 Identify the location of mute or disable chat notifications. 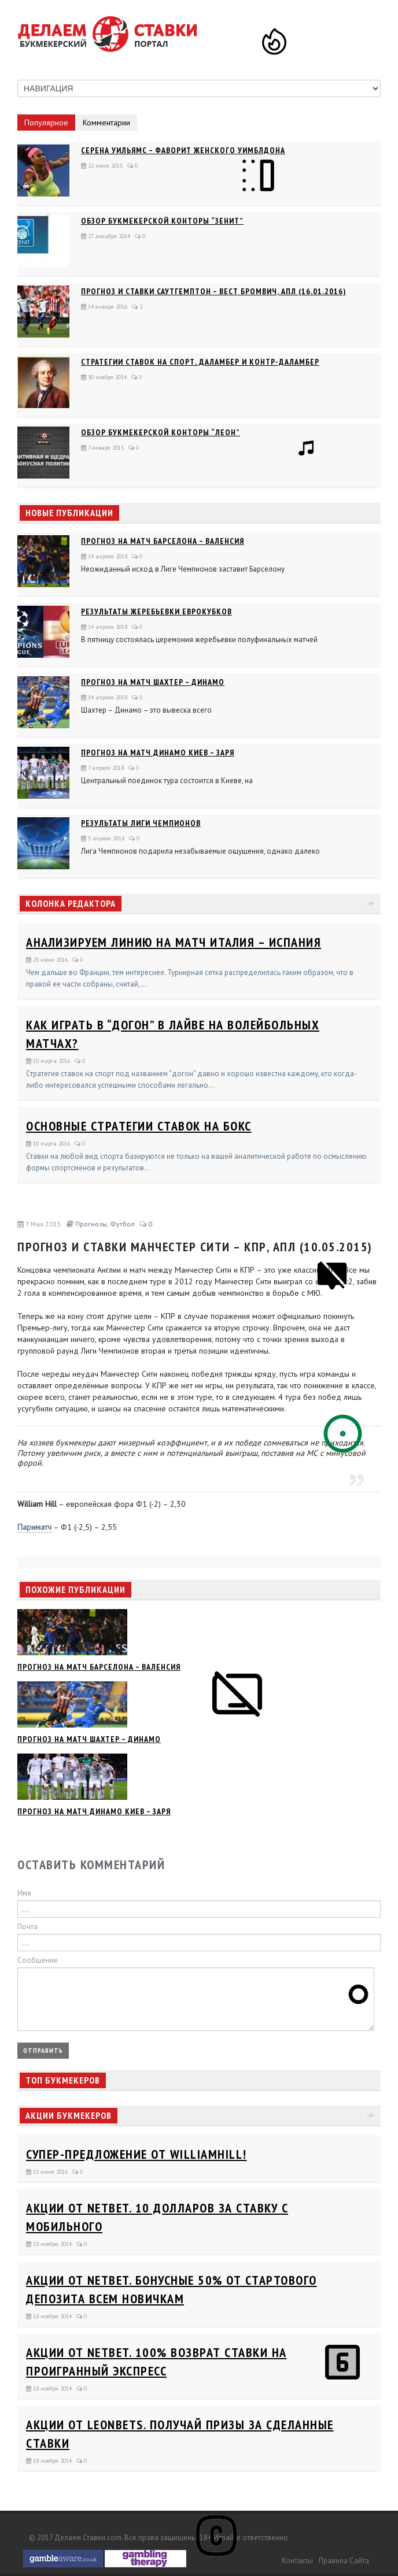
(332, 1275).